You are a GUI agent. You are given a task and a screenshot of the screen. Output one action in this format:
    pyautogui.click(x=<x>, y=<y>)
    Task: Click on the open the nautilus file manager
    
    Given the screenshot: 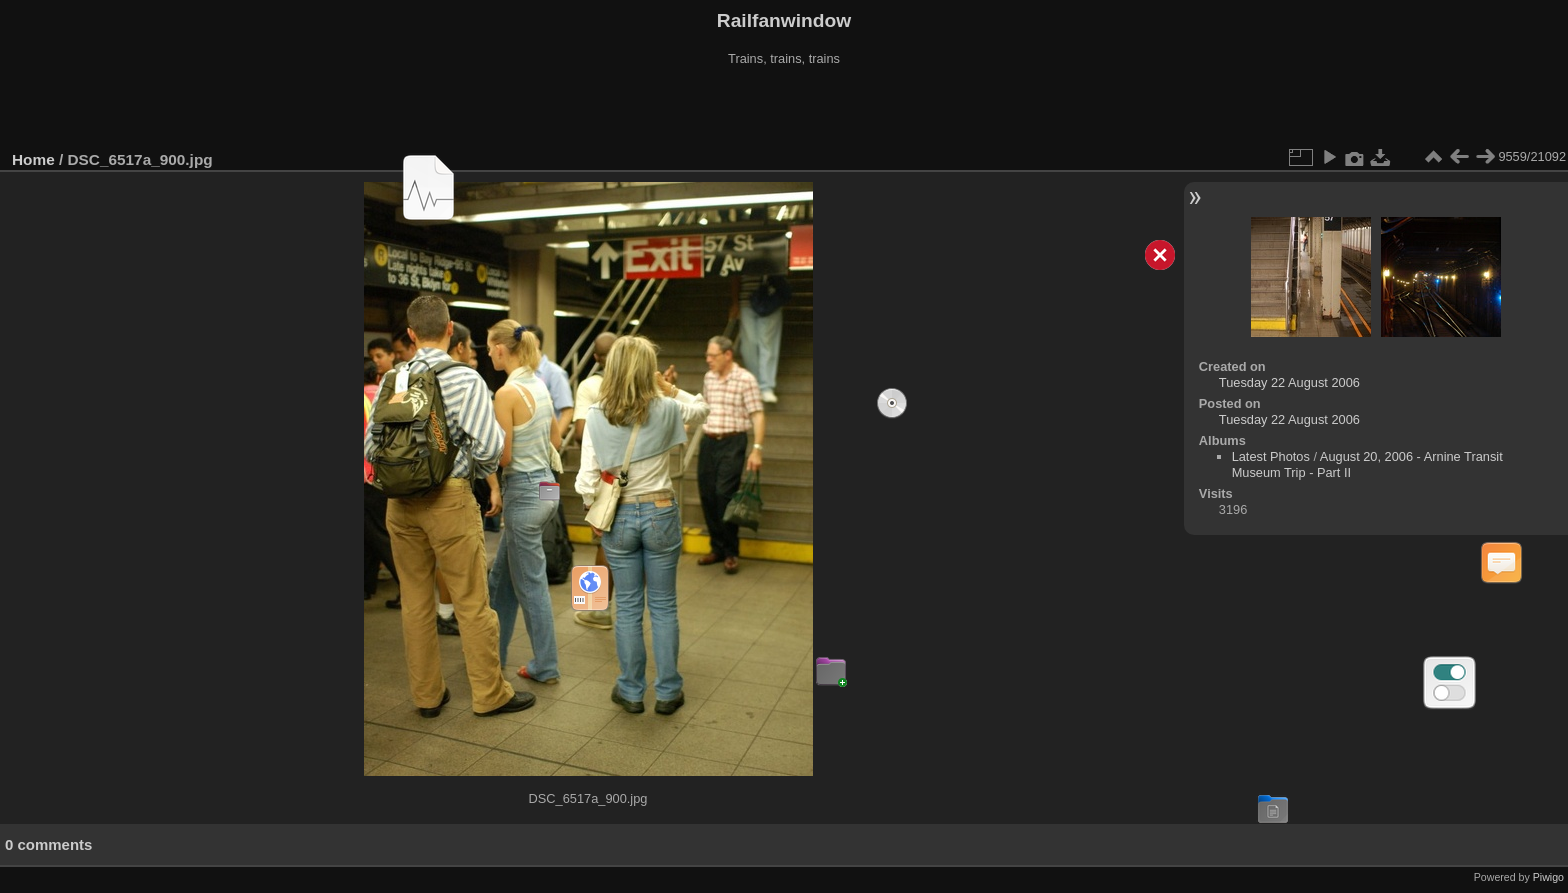 What is the action you would take?
    pyautogui.click(x=549, y=490)
    